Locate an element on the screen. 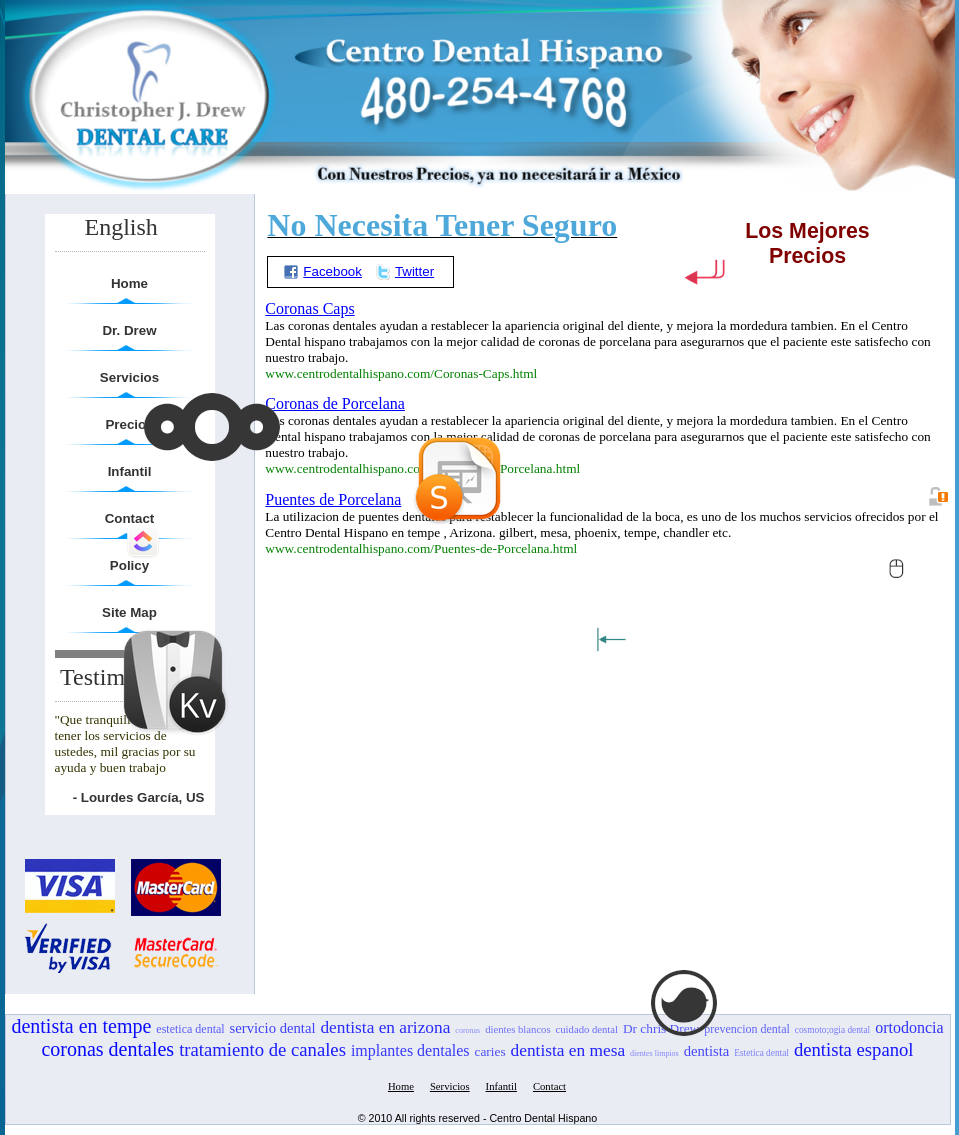  open freeoffice presentations app is located at coordinates (459, 478).